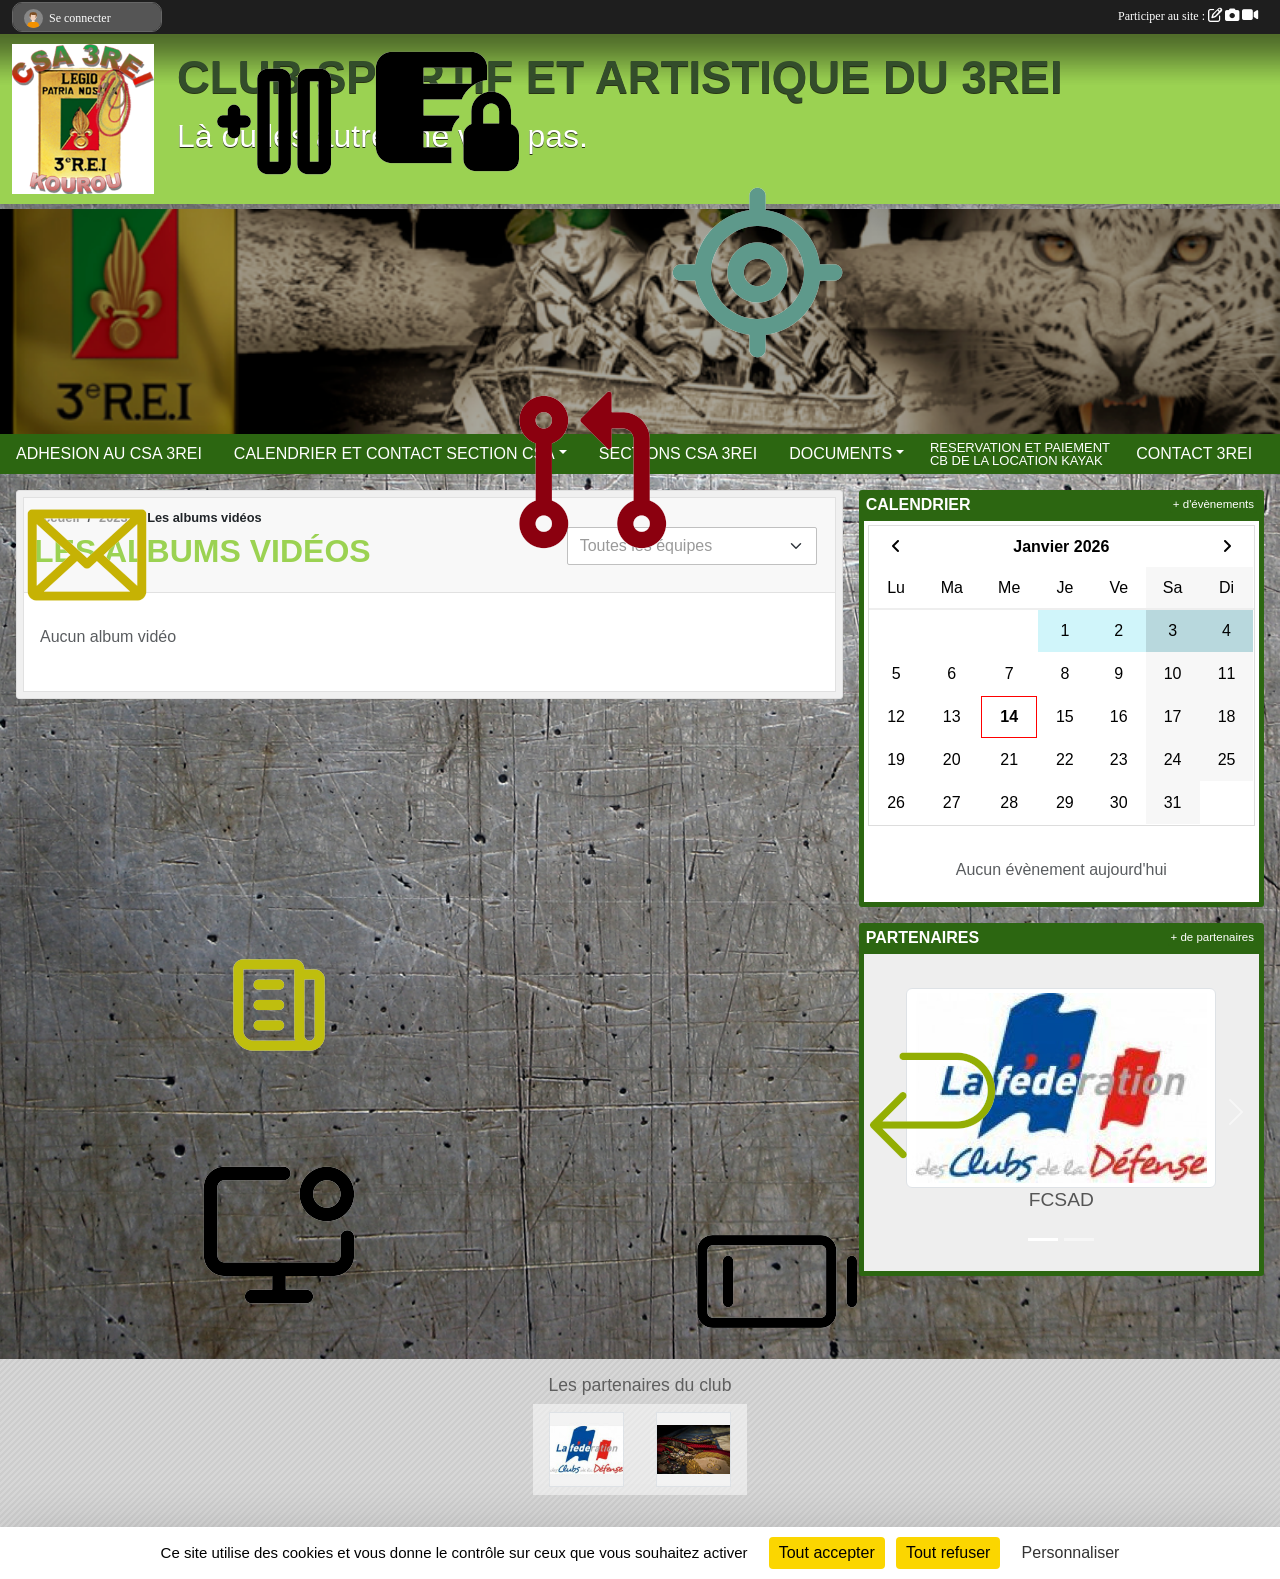 This screenshot has width=1280, height=1579. What do you see at coordinates (774, 1281) in the screenshot?
I see `indicates low battery status` at bounding box center [774, 1281].